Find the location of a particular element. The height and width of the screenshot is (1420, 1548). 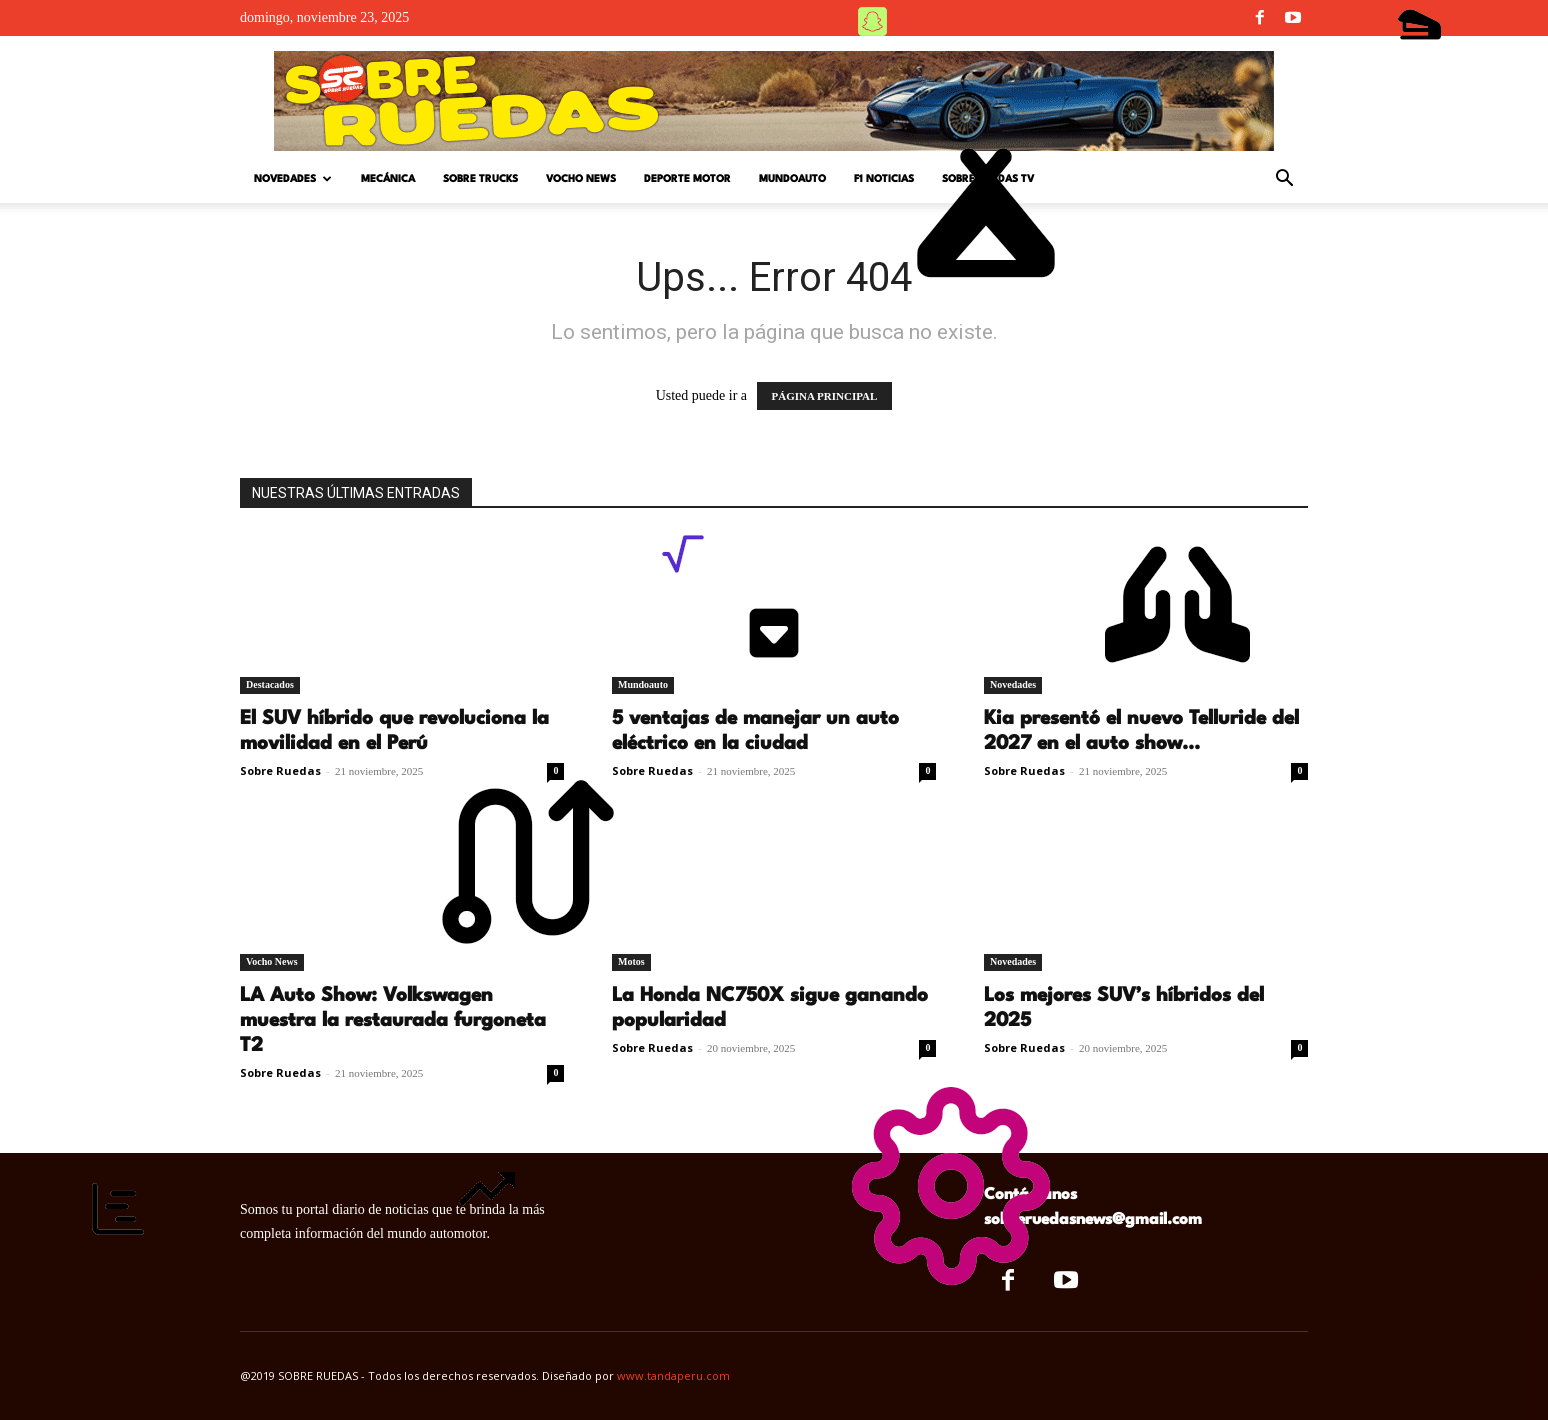

express gratitude or thanks is located at coordinates (1177, 604).